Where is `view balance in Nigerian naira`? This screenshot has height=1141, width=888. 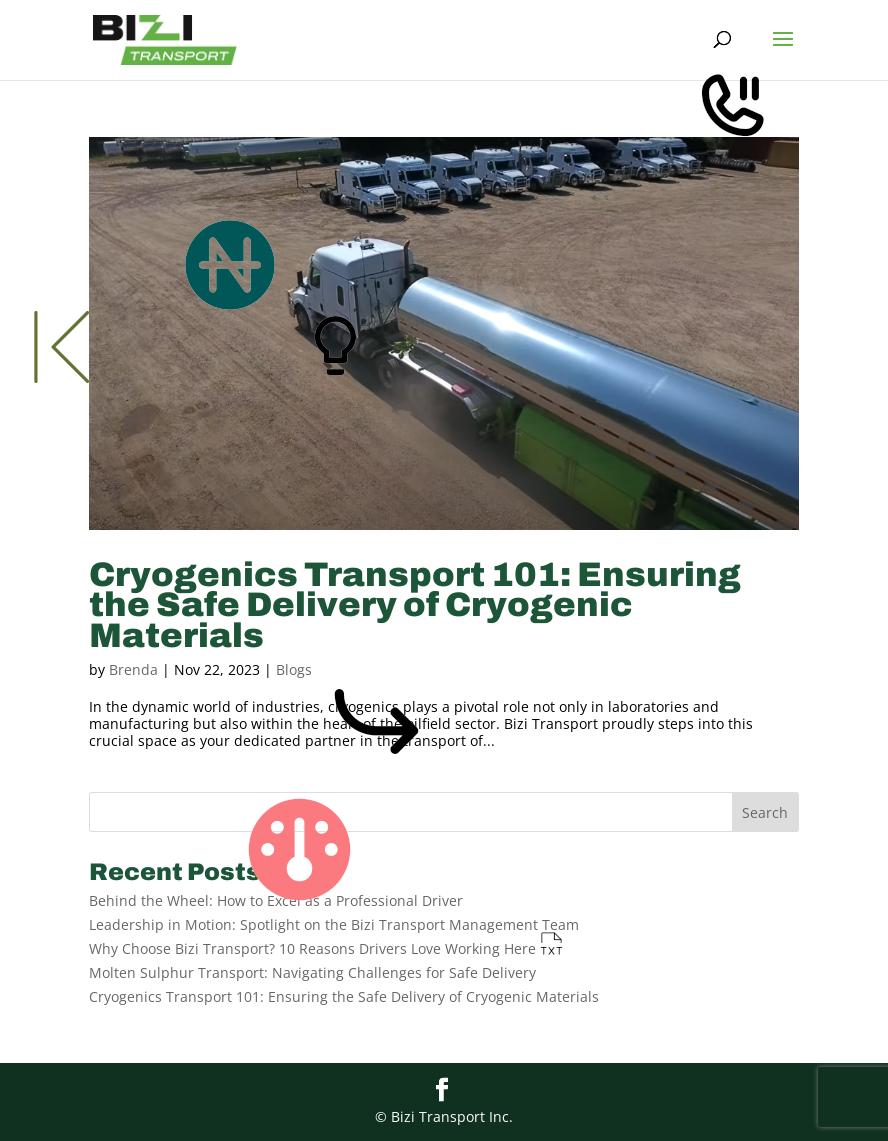
view balance in Nigerian naira is located at coordinates (230, 265).